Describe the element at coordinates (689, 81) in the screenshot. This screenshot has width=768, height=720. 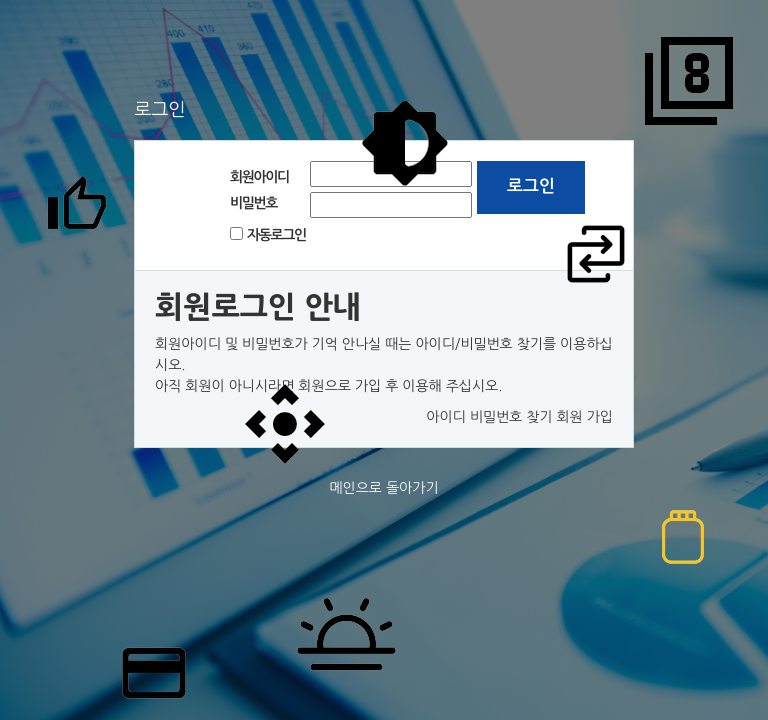
I see `filter or view 8 items` at that location.